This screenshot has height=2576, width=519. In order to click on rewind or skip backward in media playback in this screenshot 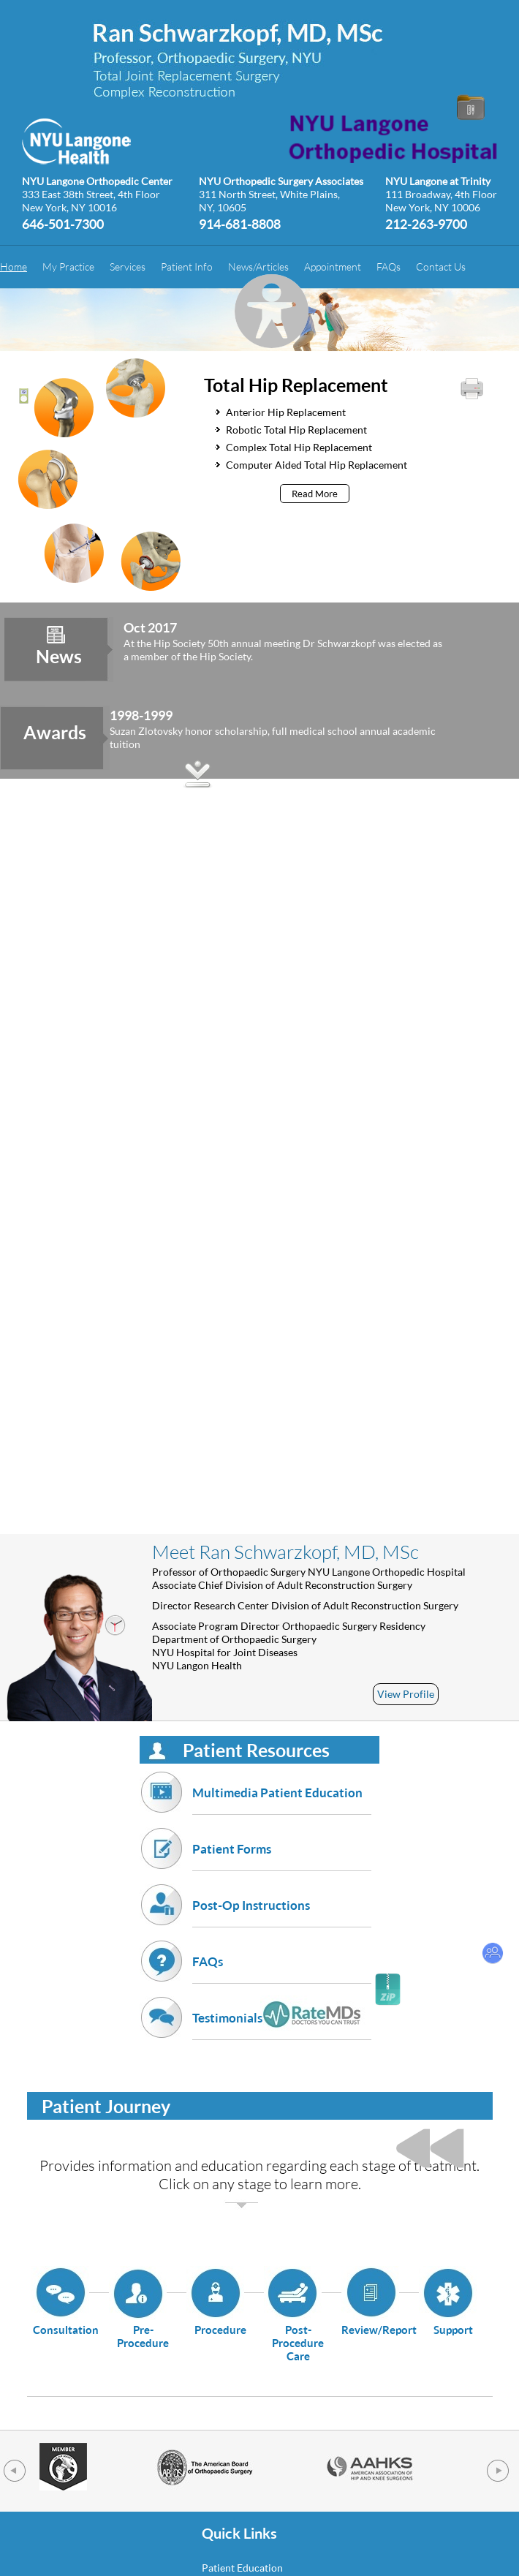, I will do `click(430, 2148)`.